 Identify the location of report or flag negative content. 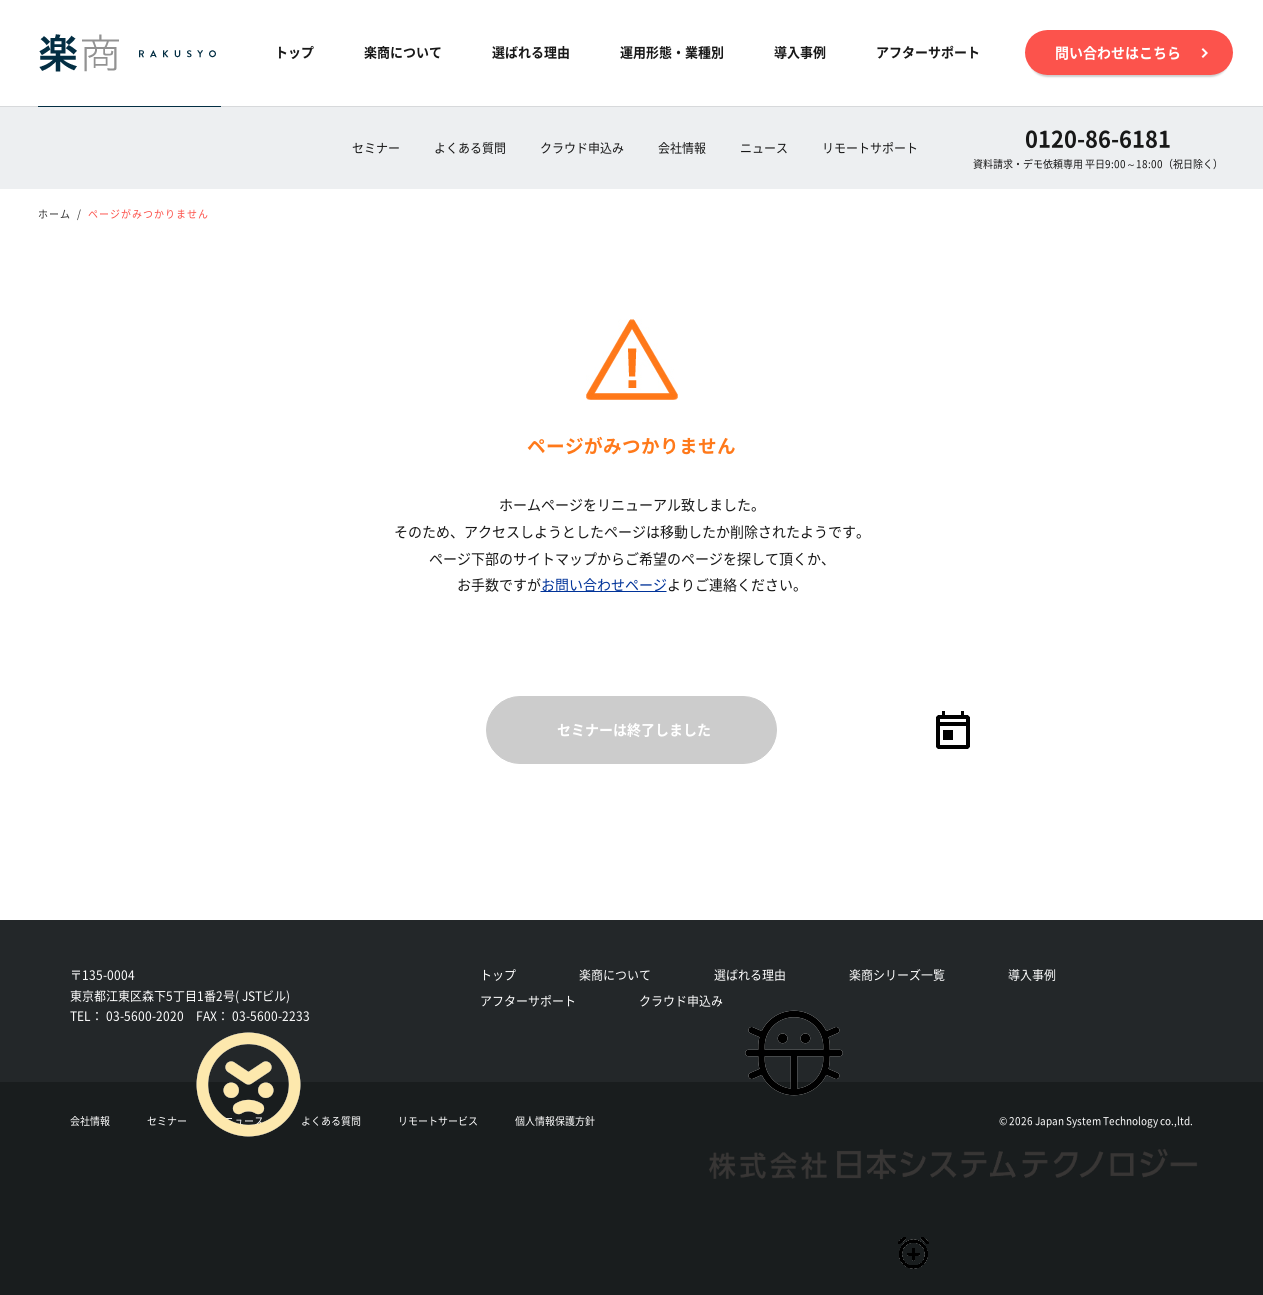
(248, 1084).